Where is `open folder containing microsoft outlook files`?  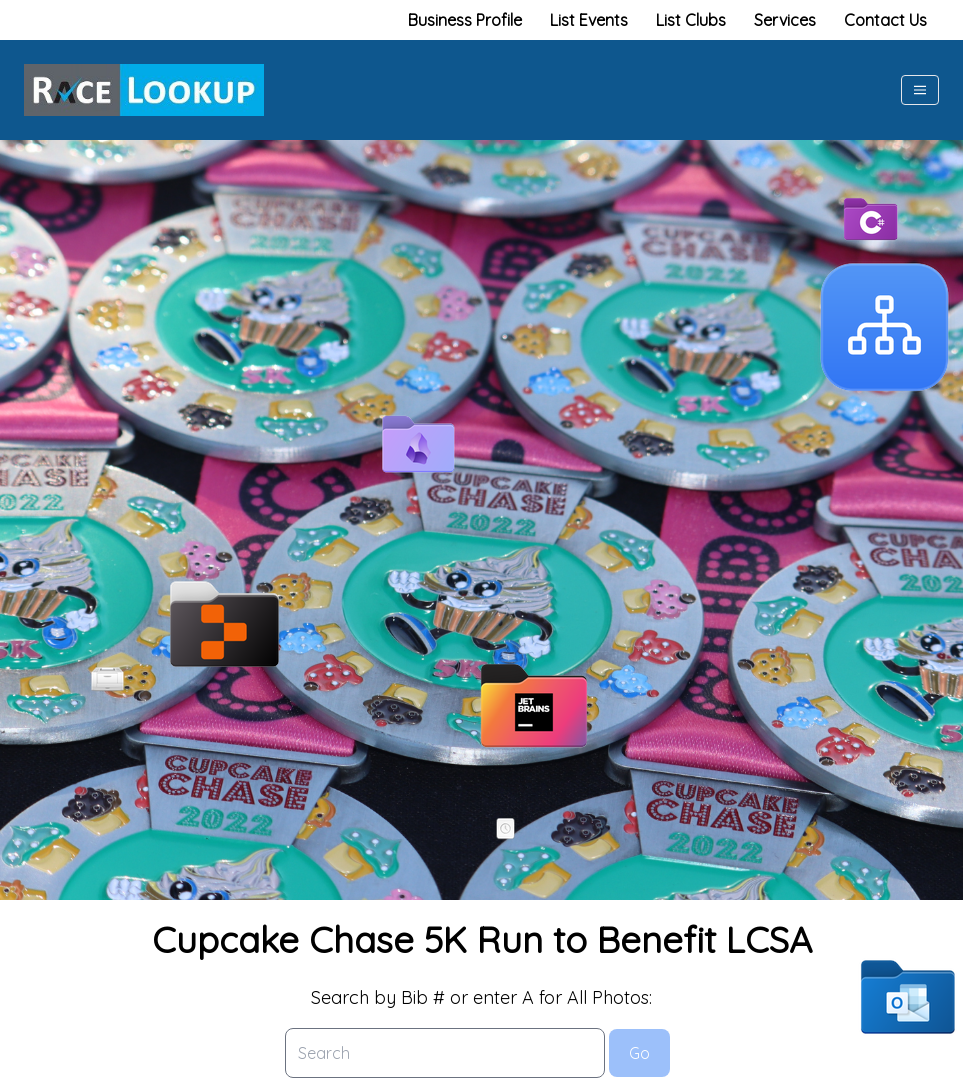
open folder containing microsoft outlook files is located at coordinates (907, 999).